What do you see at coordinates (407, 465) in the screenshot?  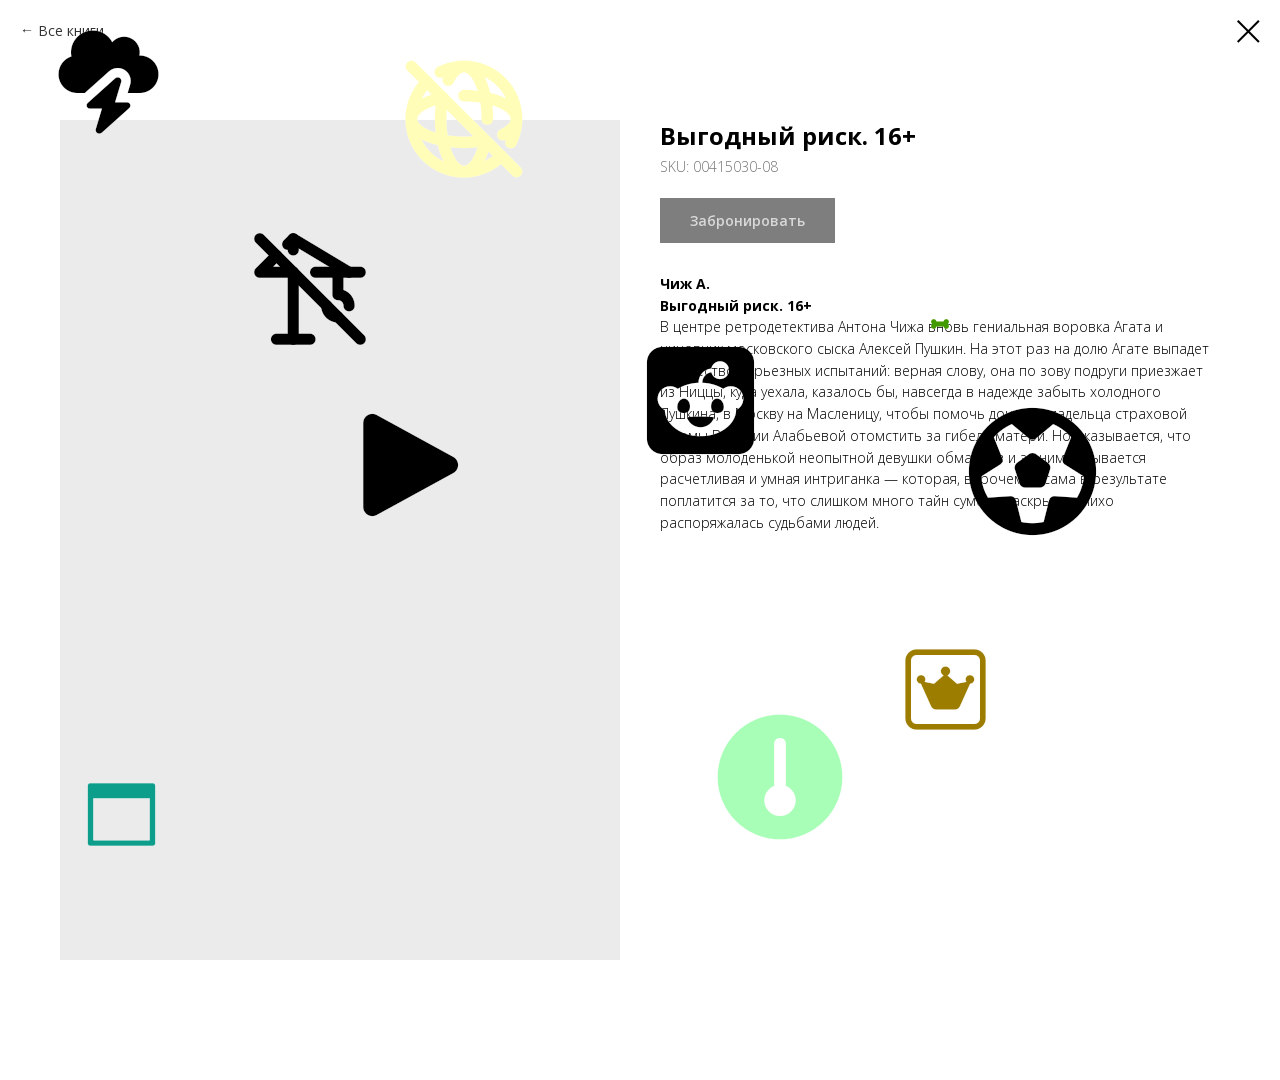 I see `play media or video content` at bounding box center [407, 465].